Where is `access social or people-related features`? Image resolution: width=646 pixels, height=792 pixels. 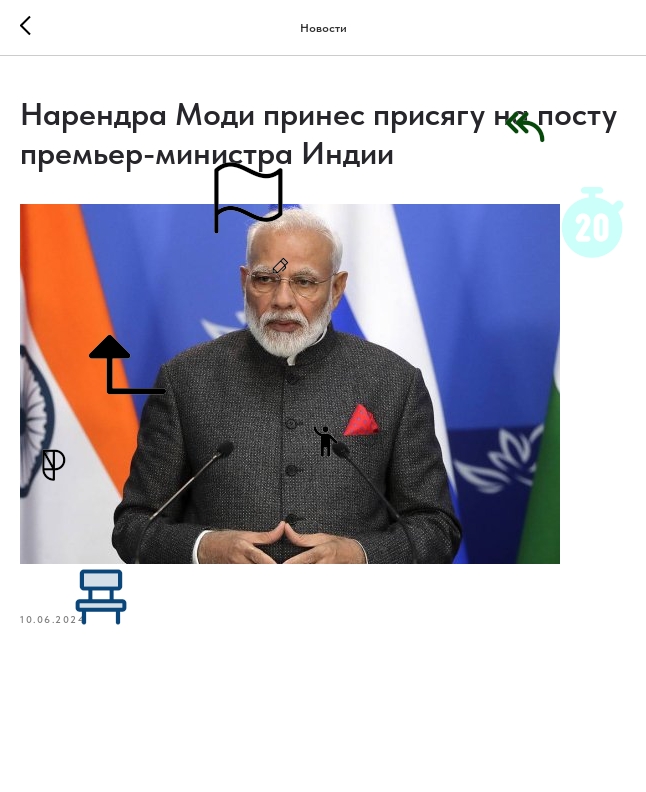 access social or people-related features is located at coordinates (325, 441).